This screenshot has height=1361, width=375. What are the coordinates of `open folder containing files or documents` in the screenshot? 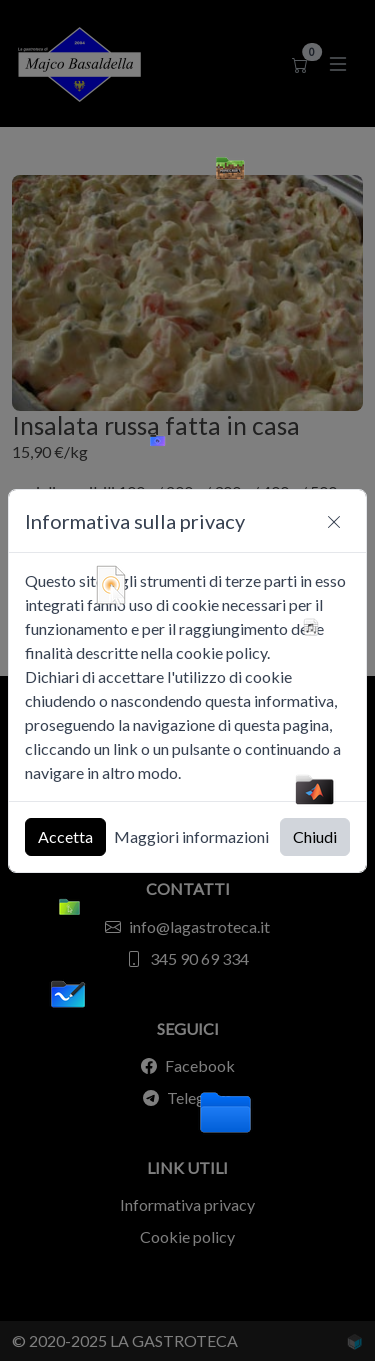 It's located at (225, 1112).